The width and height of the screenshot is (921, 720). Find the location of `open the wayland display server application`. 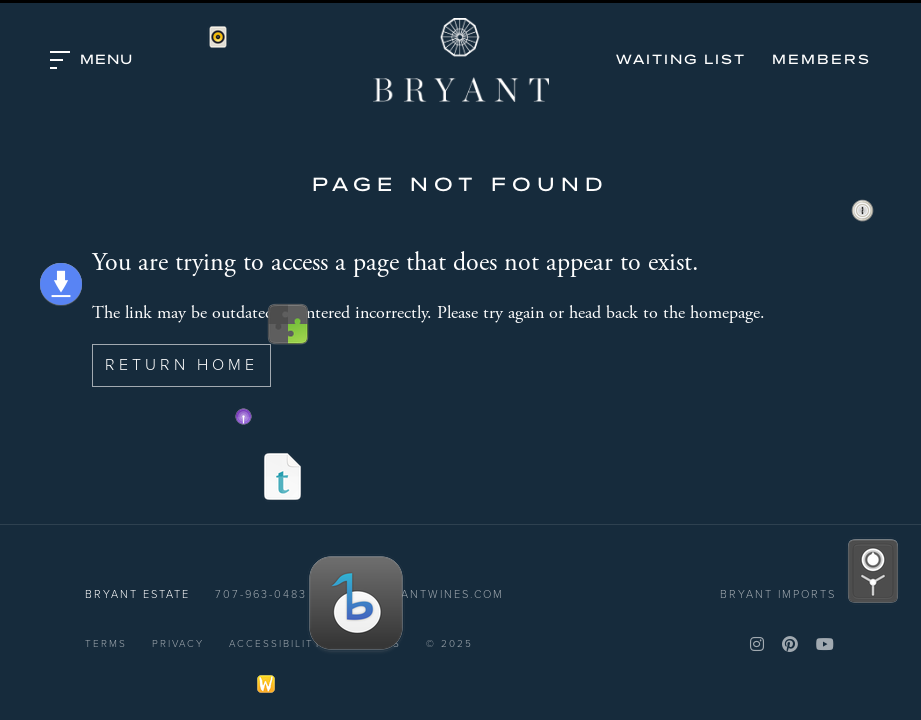

open the wayland display server application is located at coordinates (266, 684).